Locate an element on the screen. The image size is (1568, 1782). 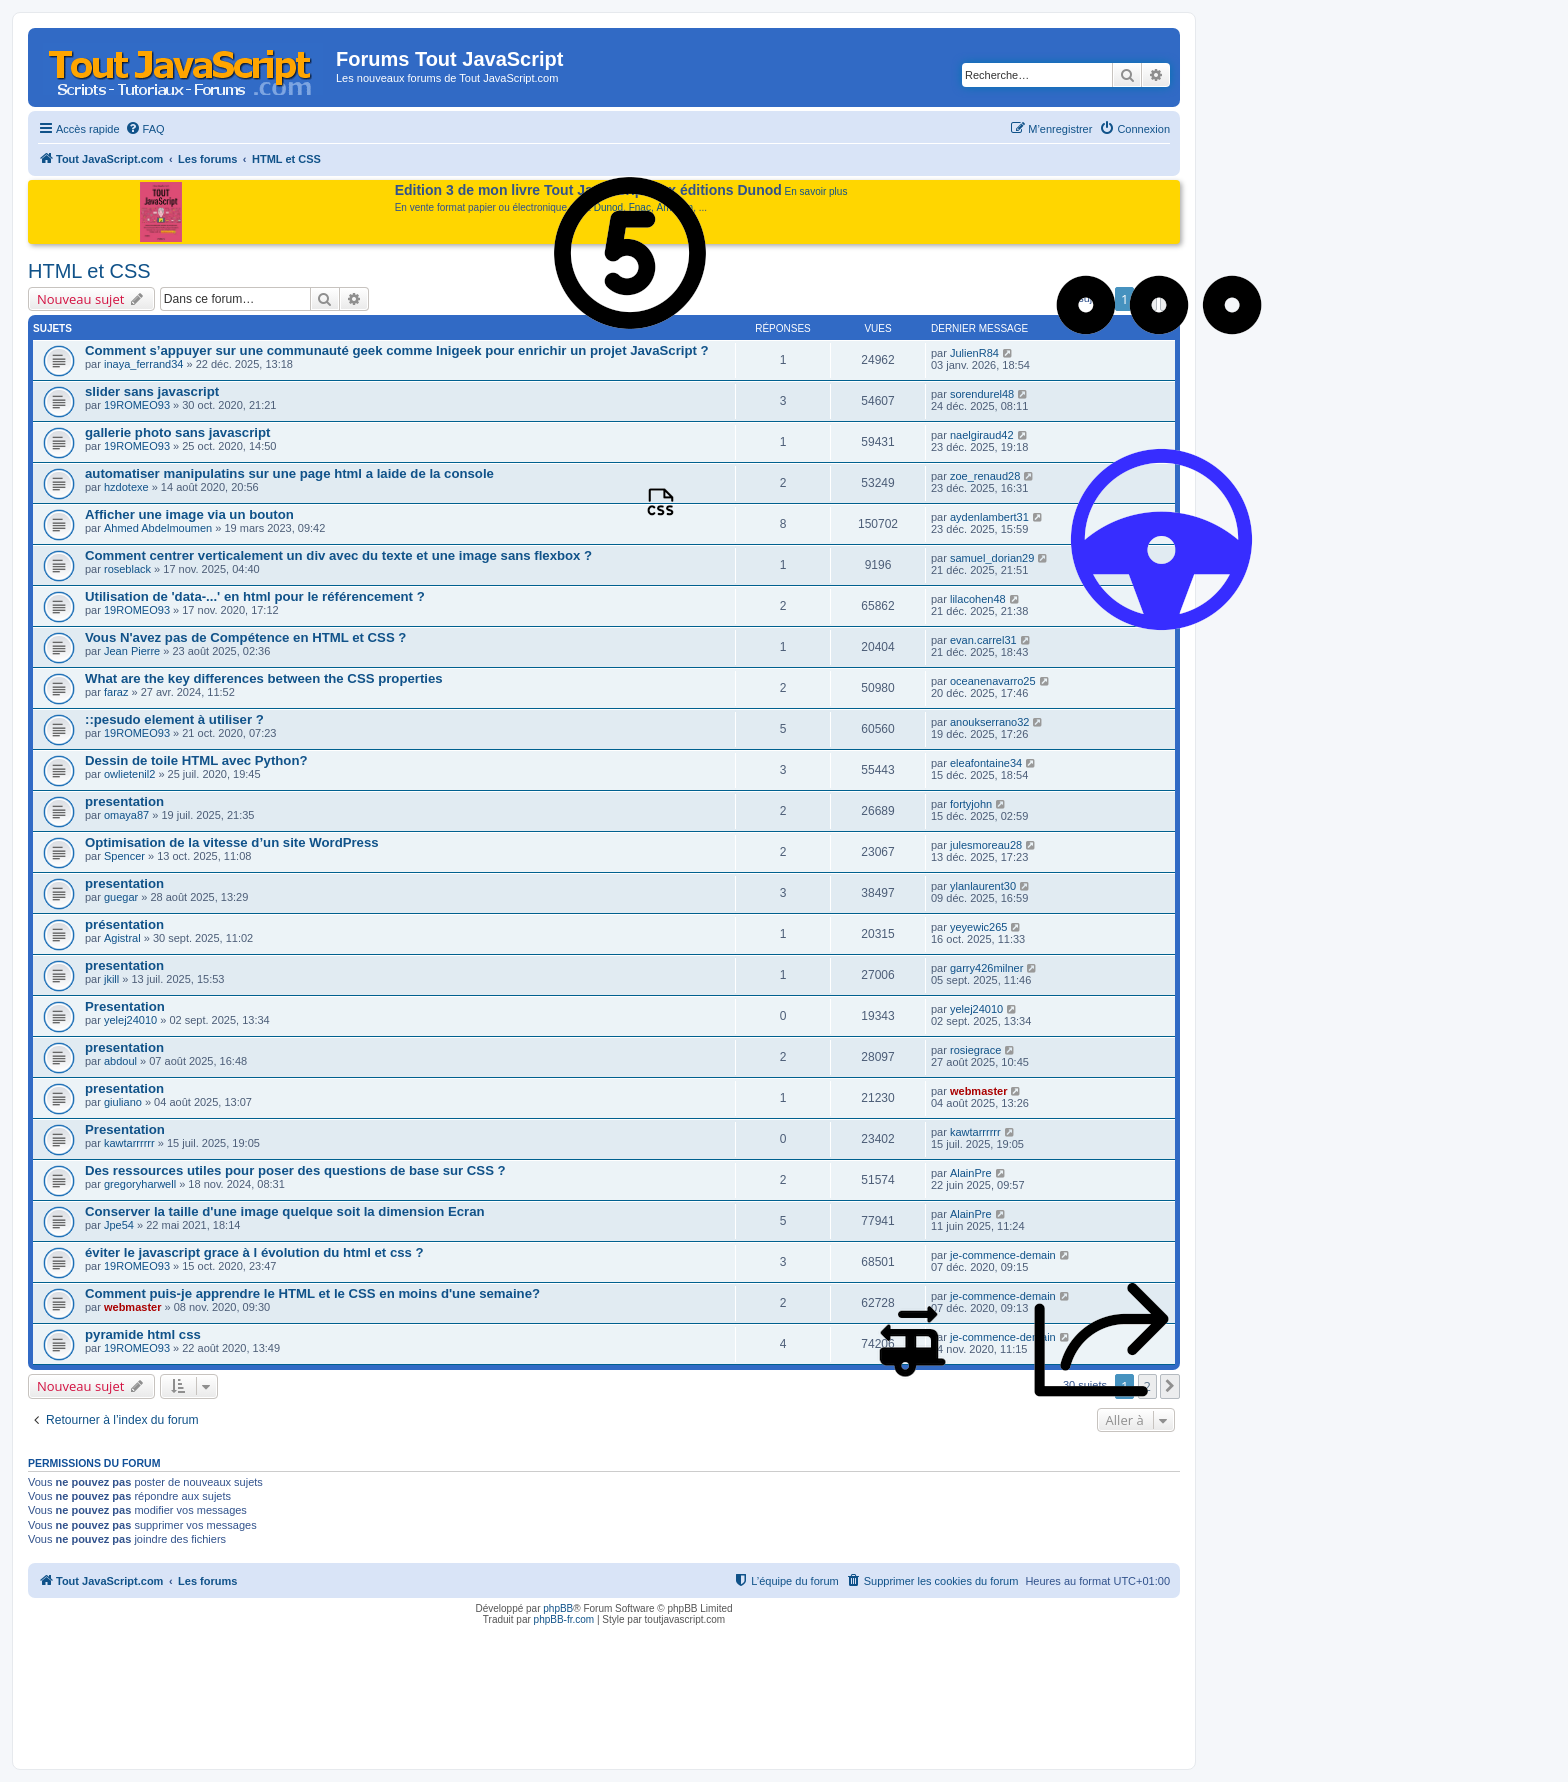
open more options menu is located at coordinates (1159, 305).